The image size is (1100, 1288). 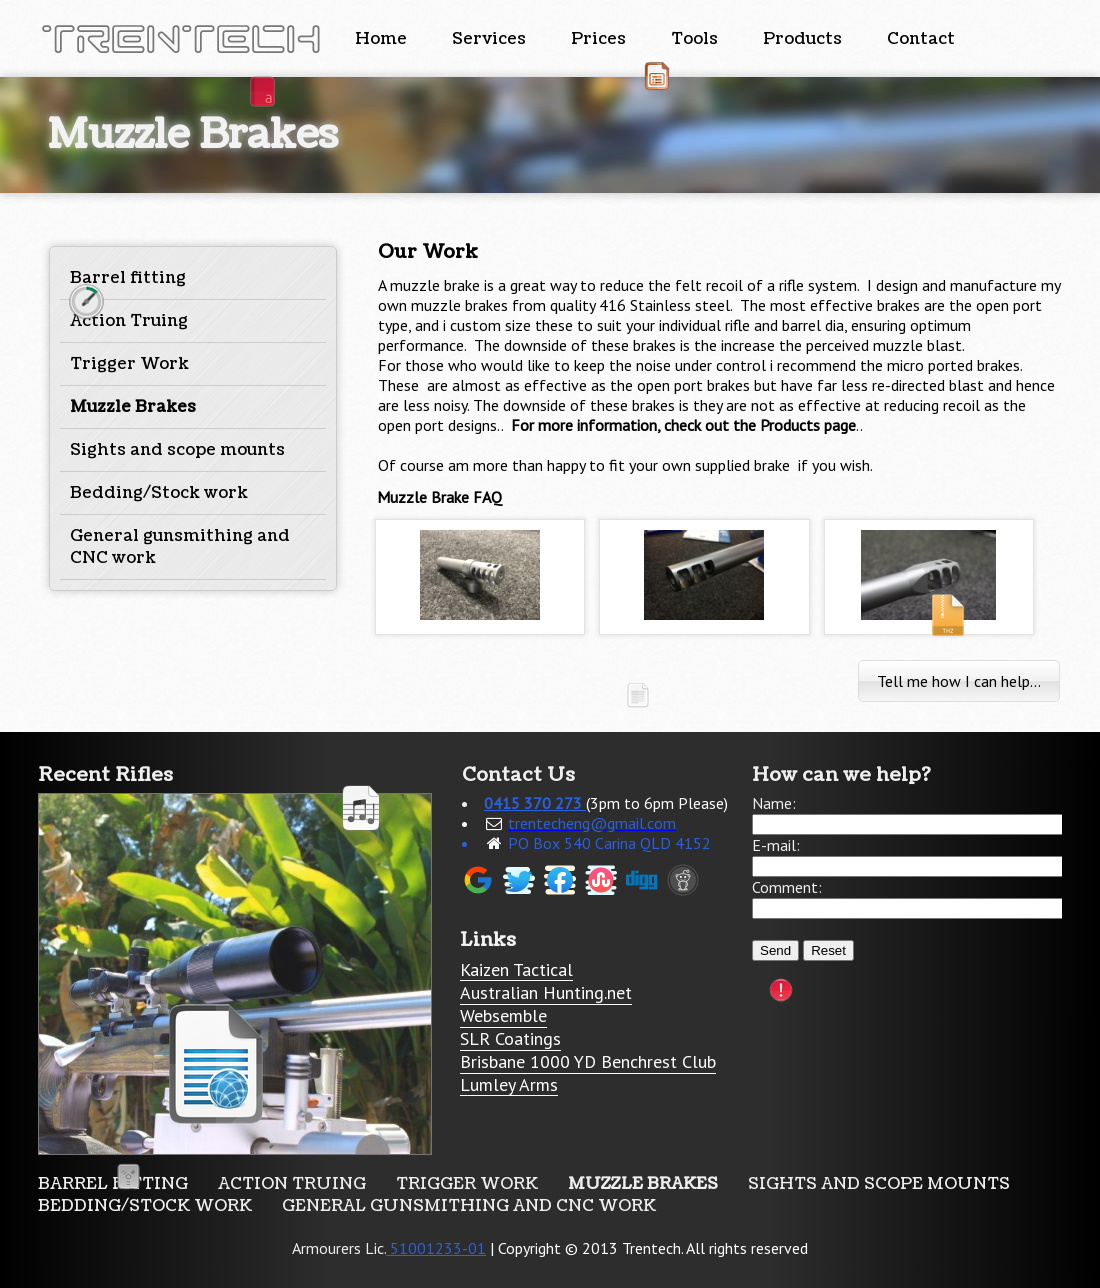 I want to click on open the dictionary app, so click(x=262, y=91).